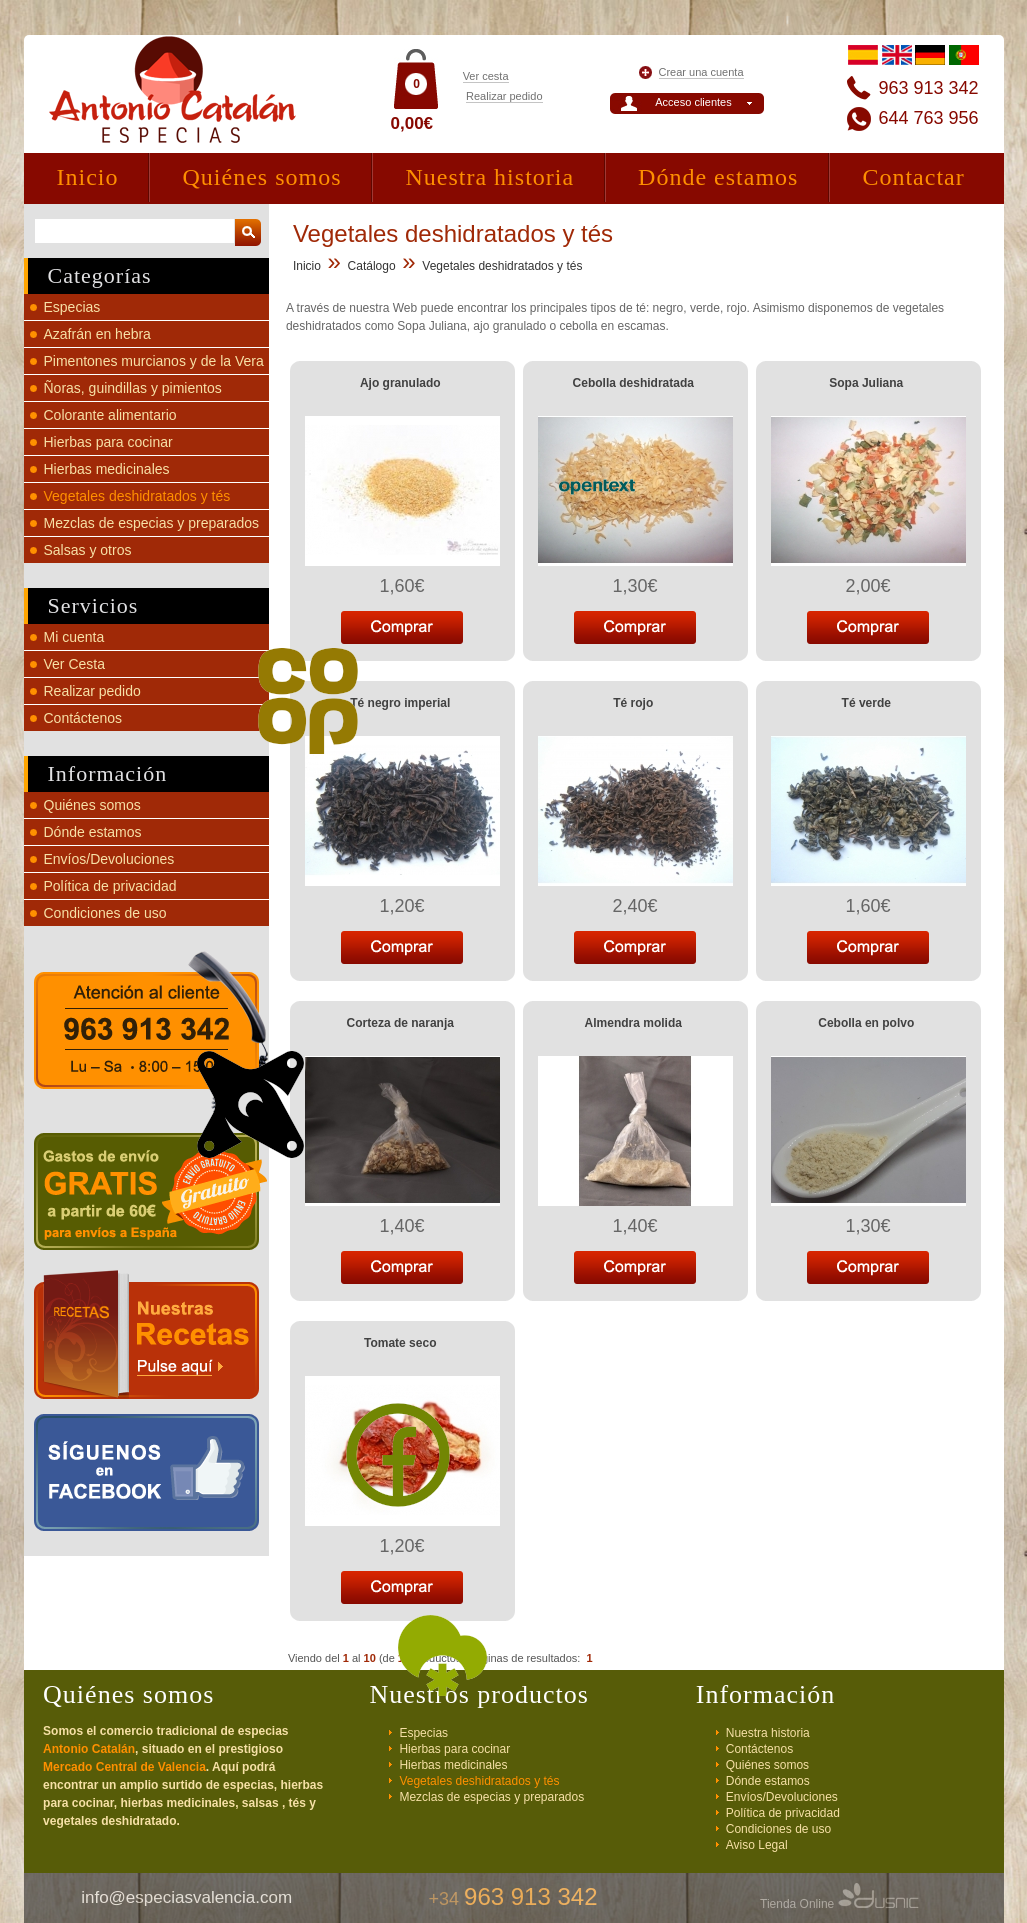 The height and width of the screenshot is (1923, 1027). I want to click on connect with Facebook, so click(398, 1455).